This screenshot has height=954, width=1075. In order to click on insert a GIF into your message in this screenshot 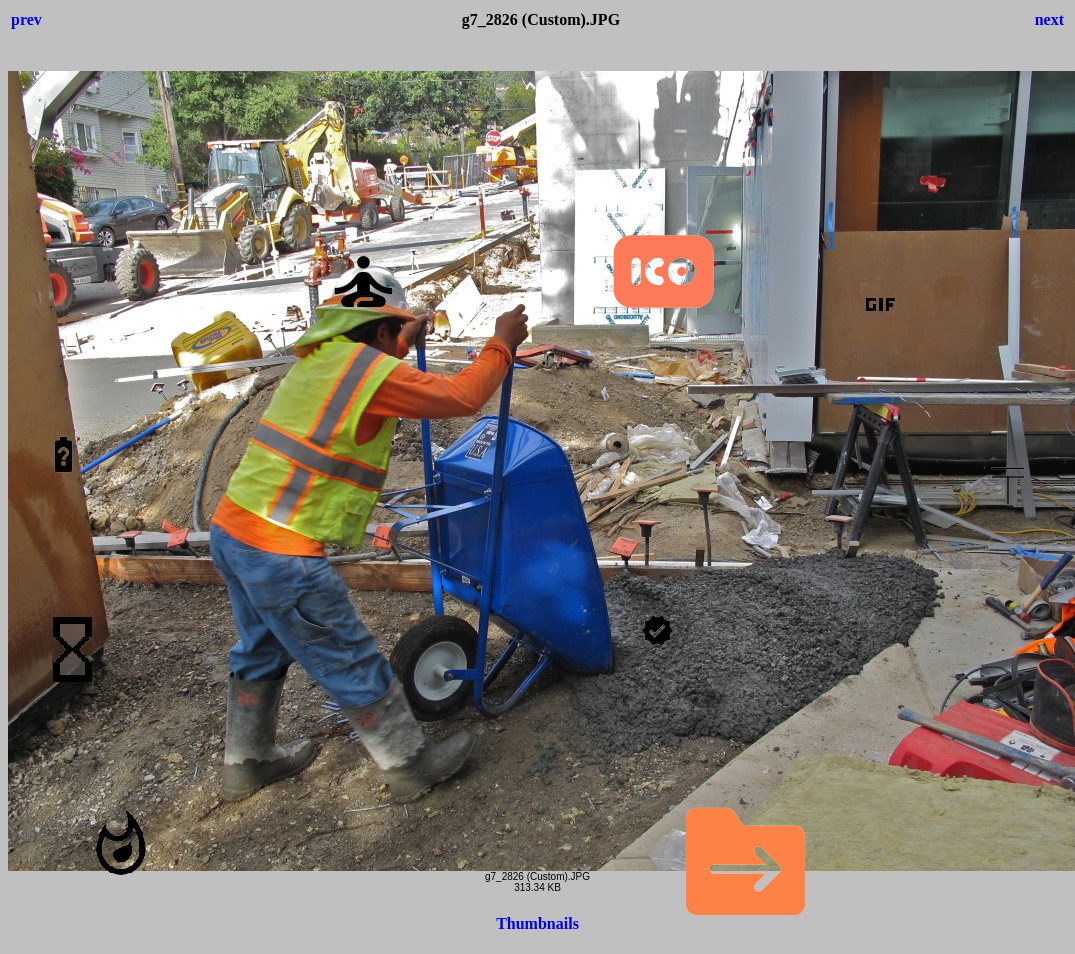, I will do `click(880, 304)`.